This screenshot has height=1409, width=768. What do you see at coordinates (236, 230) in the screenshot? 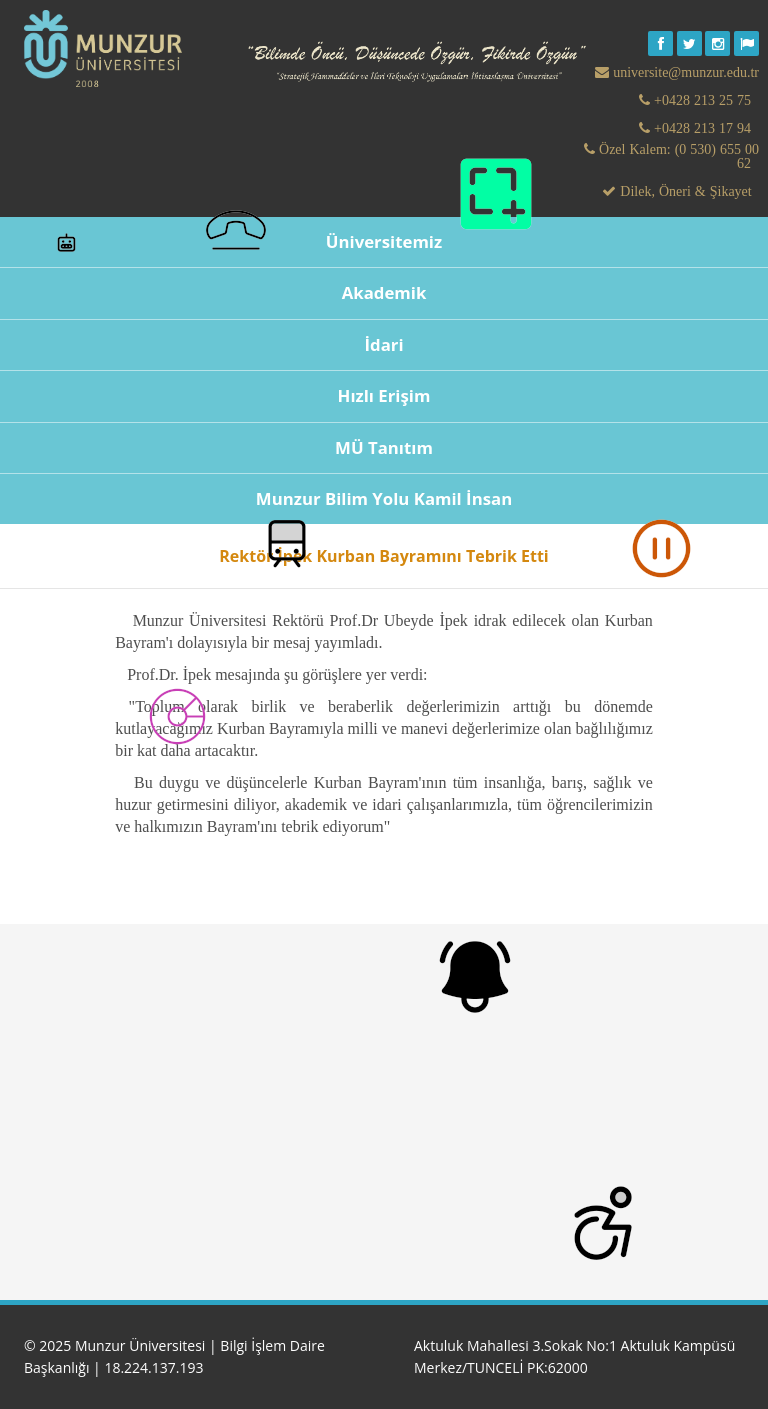
I see `end the current call` at bounding box center [236, 230].